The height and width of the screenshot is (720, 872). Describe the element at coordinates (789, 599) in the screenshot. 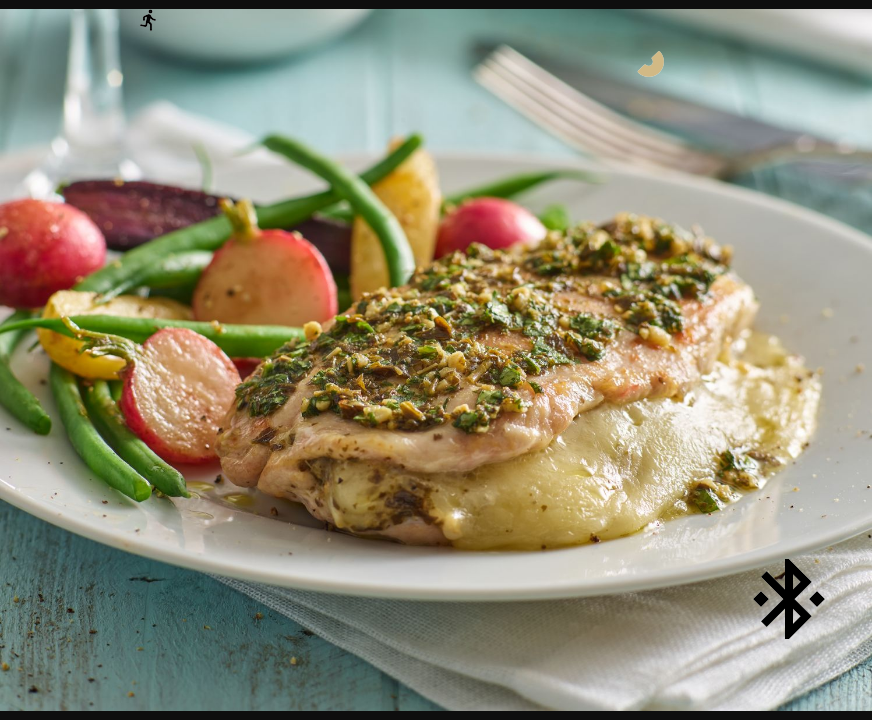

I see `indicates bluetooth is connected to a device` at that location.